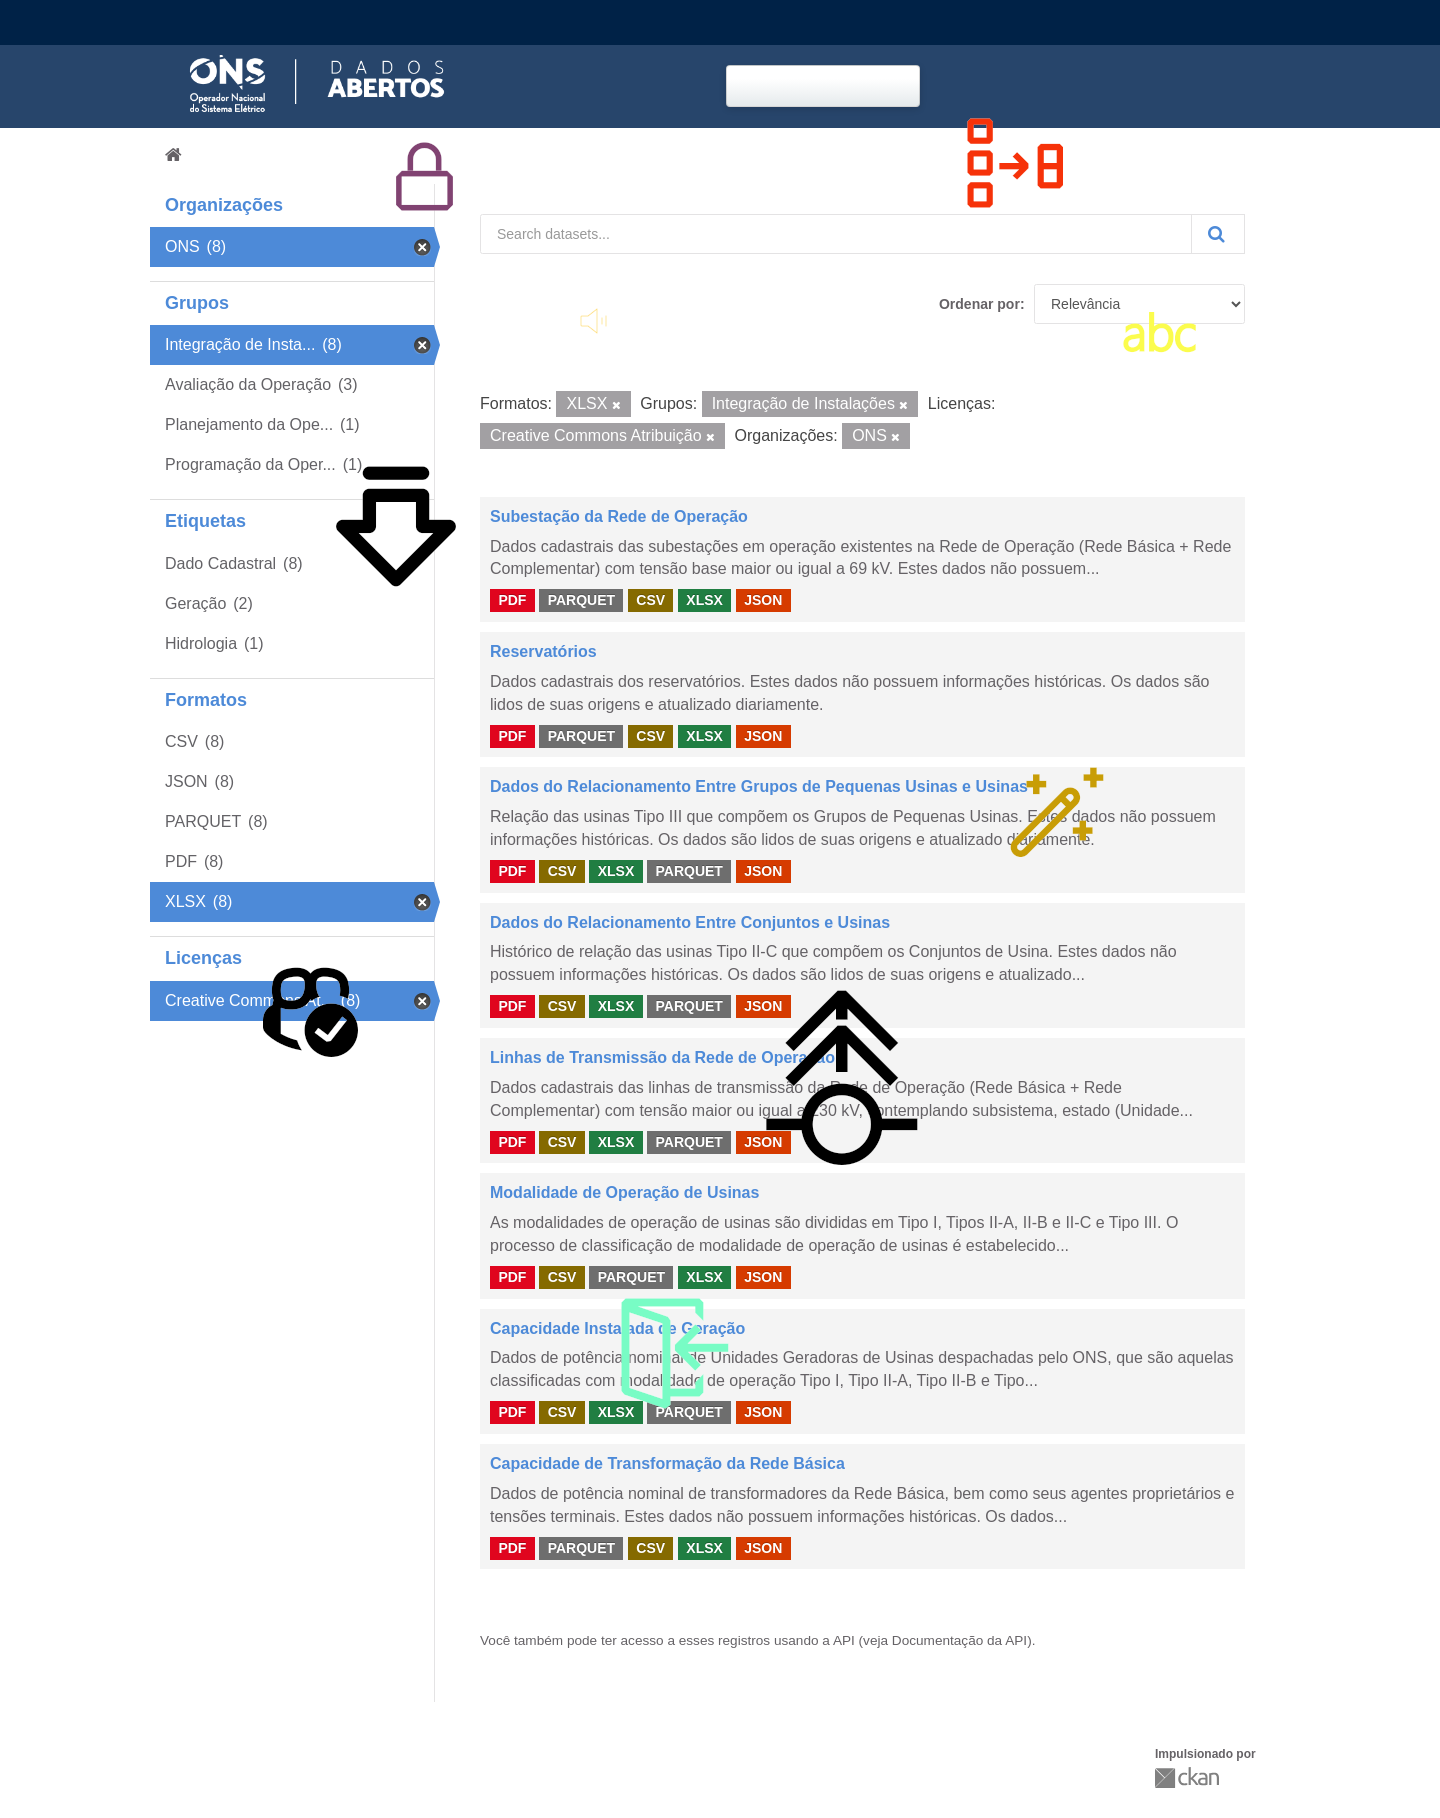  I want to click on download file or content, so click(396, 522).